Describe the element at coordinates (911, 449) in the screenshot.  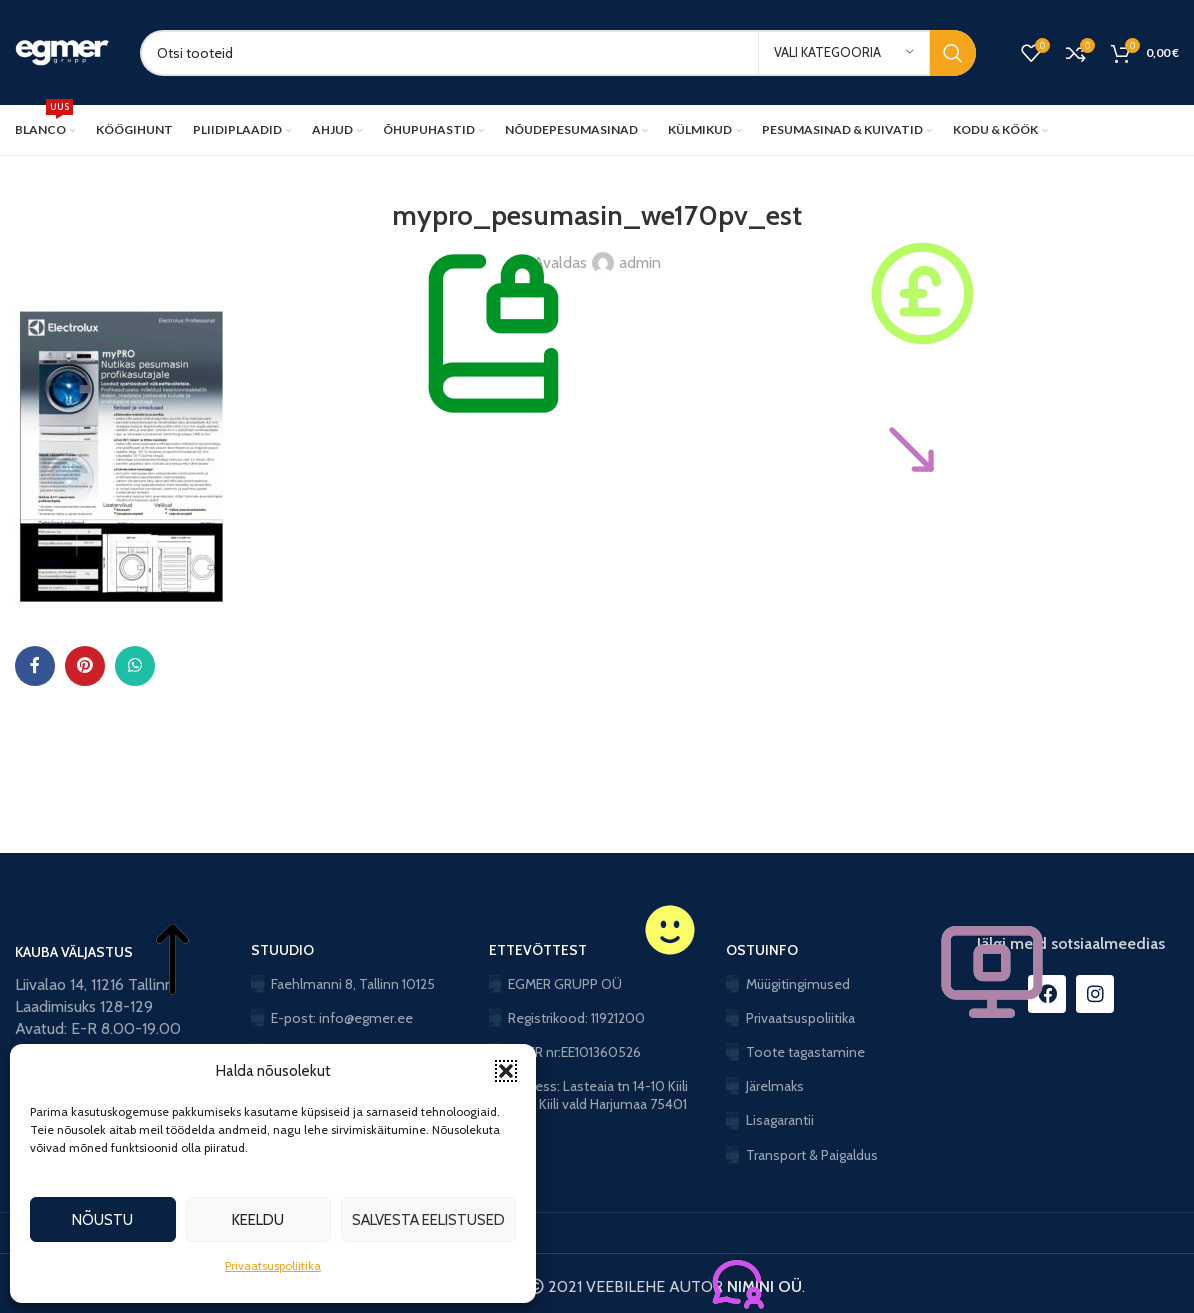
I see `move item to the bottom right` at that location.